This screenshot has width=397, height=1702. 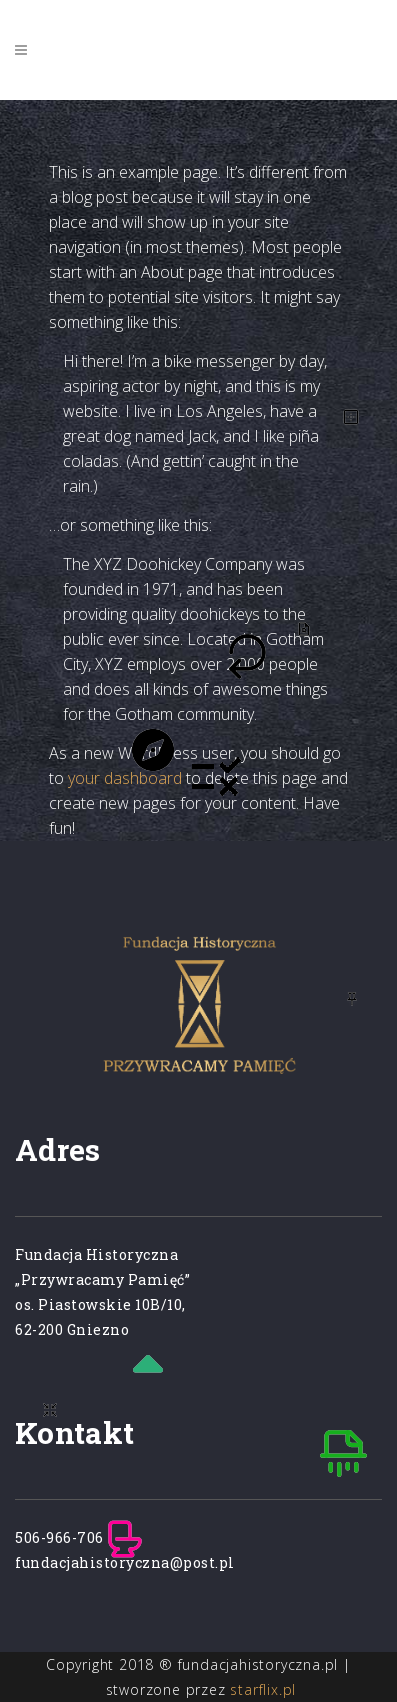 What do you see at coordinates (352, 999) in the screenshot?
I see `pin an item to keep it visible` at bounding box center [352, 999].